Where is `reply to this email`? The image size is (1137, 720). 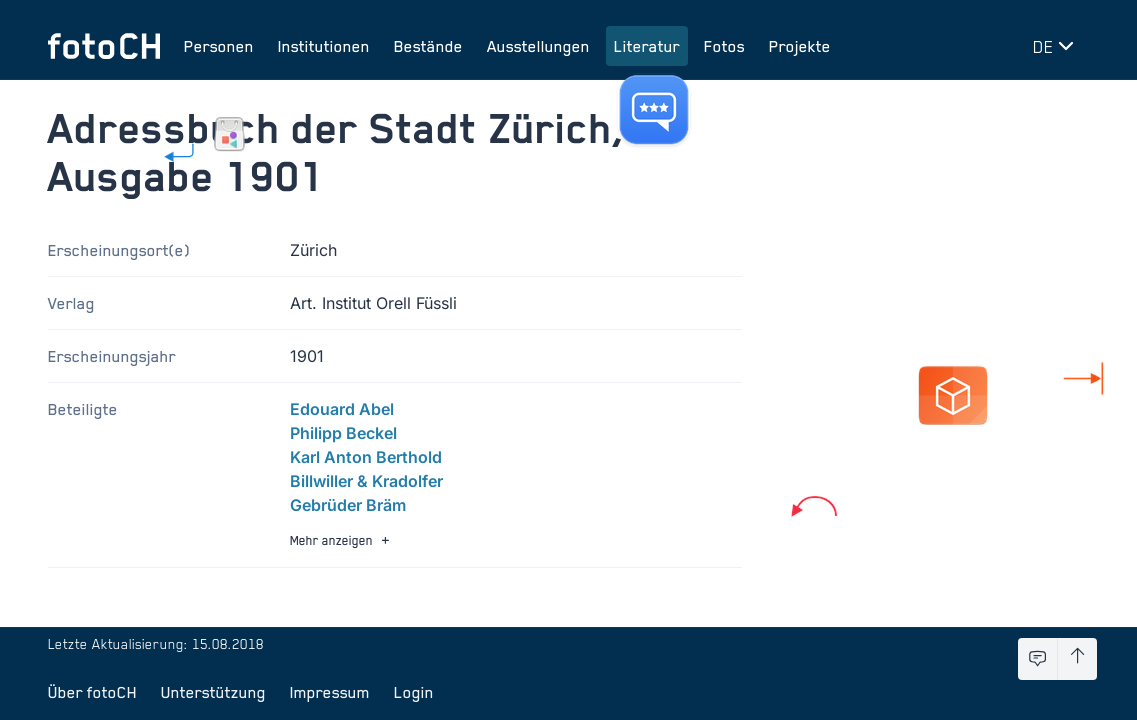 reply to this email is located at coordinates (178, 150).